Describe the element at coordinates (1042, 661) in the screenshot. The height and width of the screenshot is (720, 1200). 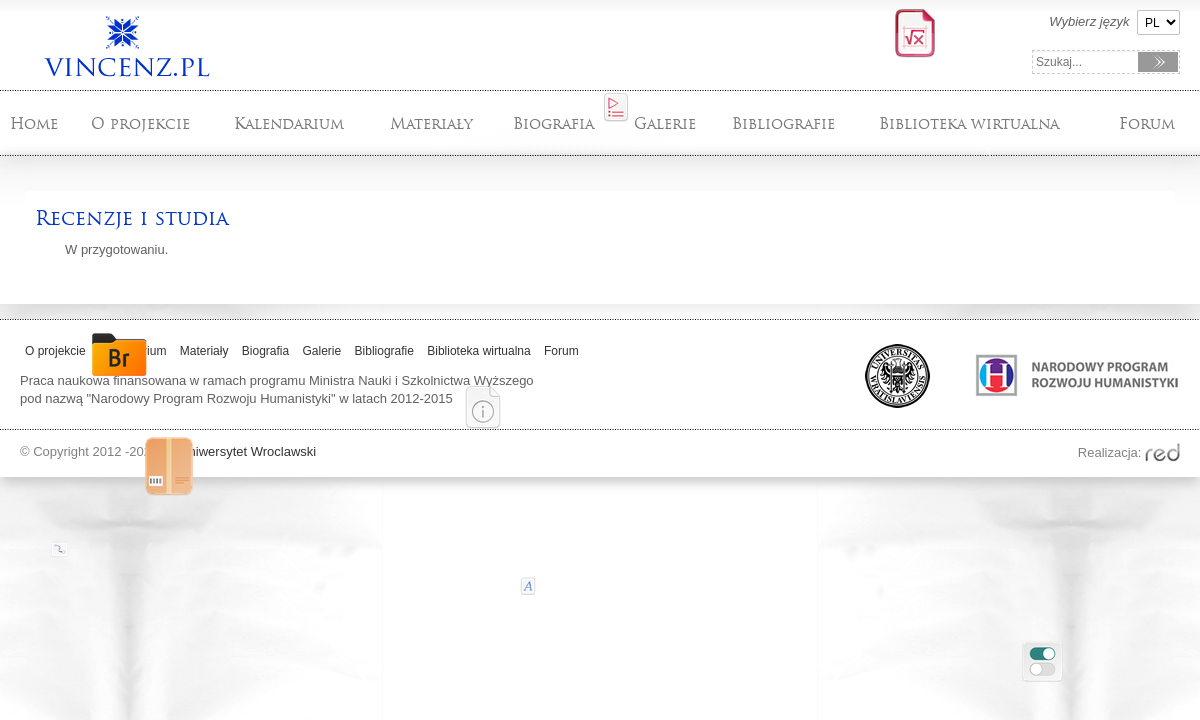
I see `open unity tweak tool settings` at that location.